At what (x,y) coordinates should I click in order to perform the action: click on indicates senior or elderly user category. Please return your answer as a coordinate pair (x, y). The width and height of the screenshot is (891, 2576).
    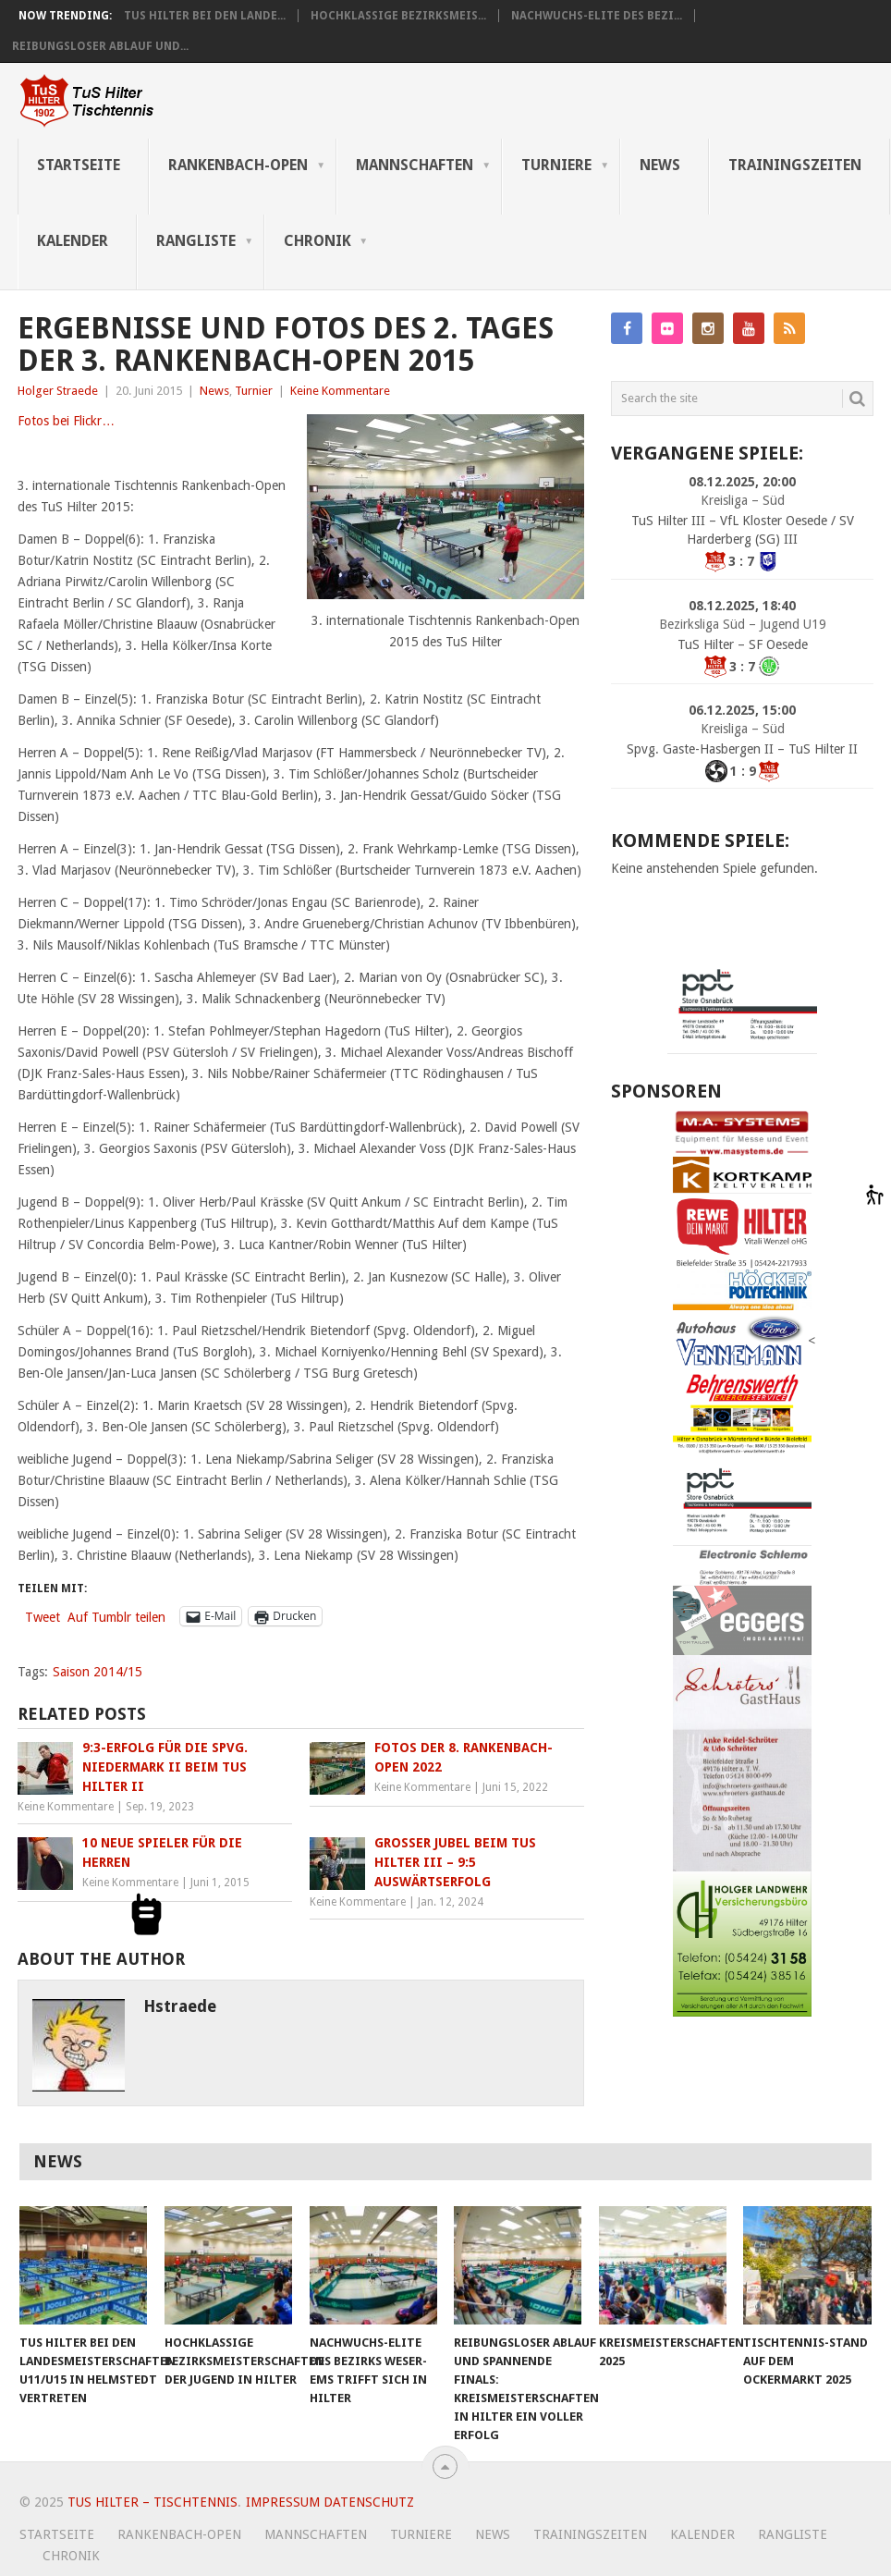
    Looking at the image, I should click on (875, 1195).